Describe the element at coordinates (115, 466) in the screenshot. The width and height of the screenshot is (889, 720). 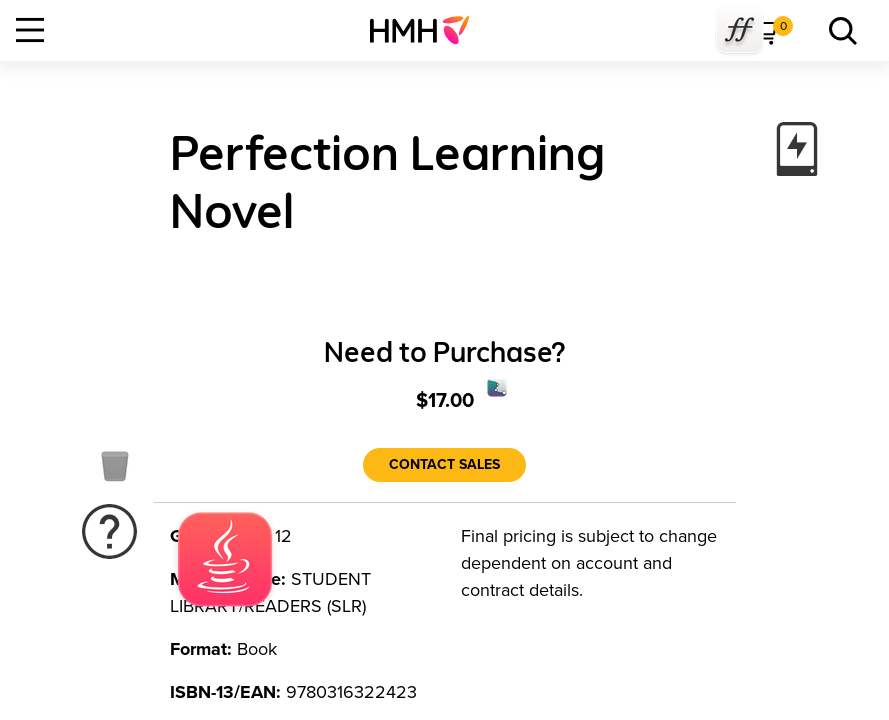
I see `empty trash bin ready to receive deleted items` at that location.